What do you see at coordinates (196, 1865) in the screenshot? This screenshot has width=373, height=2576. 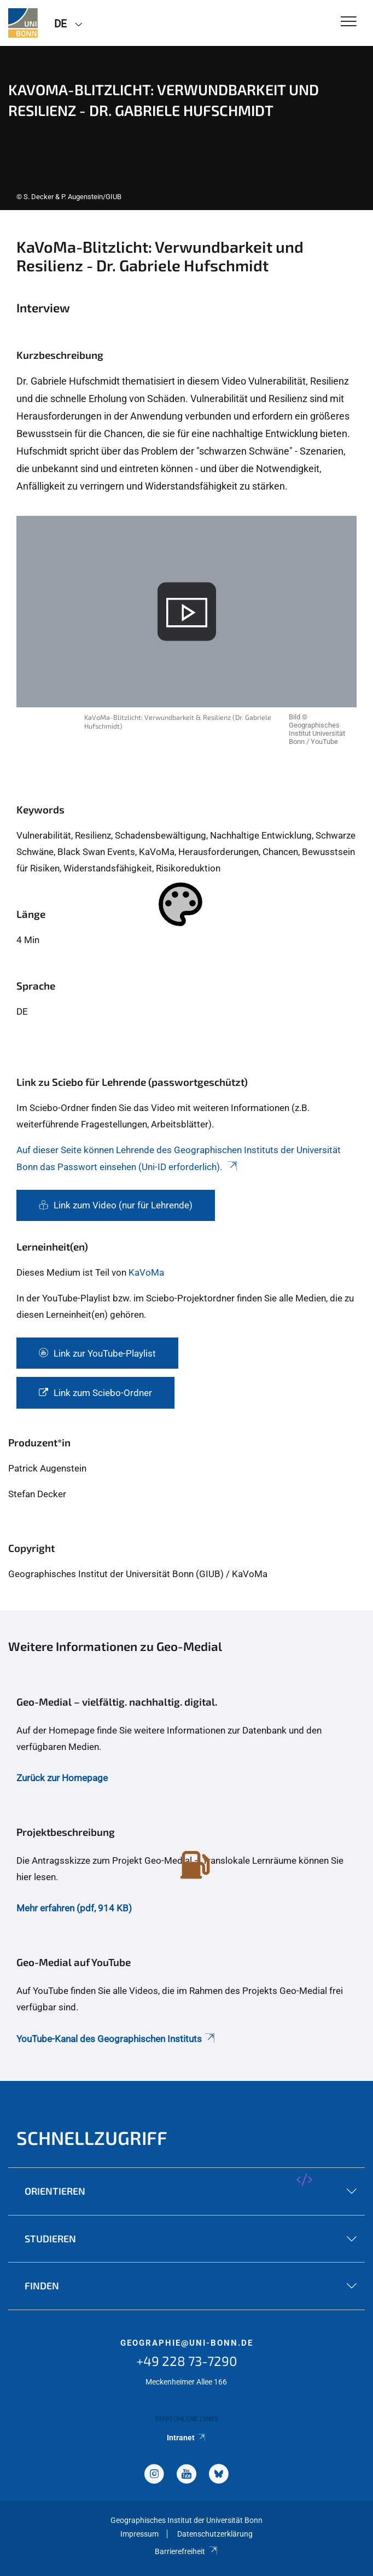 I see `find nearby gas stations` at bounding box center [196, 1865].